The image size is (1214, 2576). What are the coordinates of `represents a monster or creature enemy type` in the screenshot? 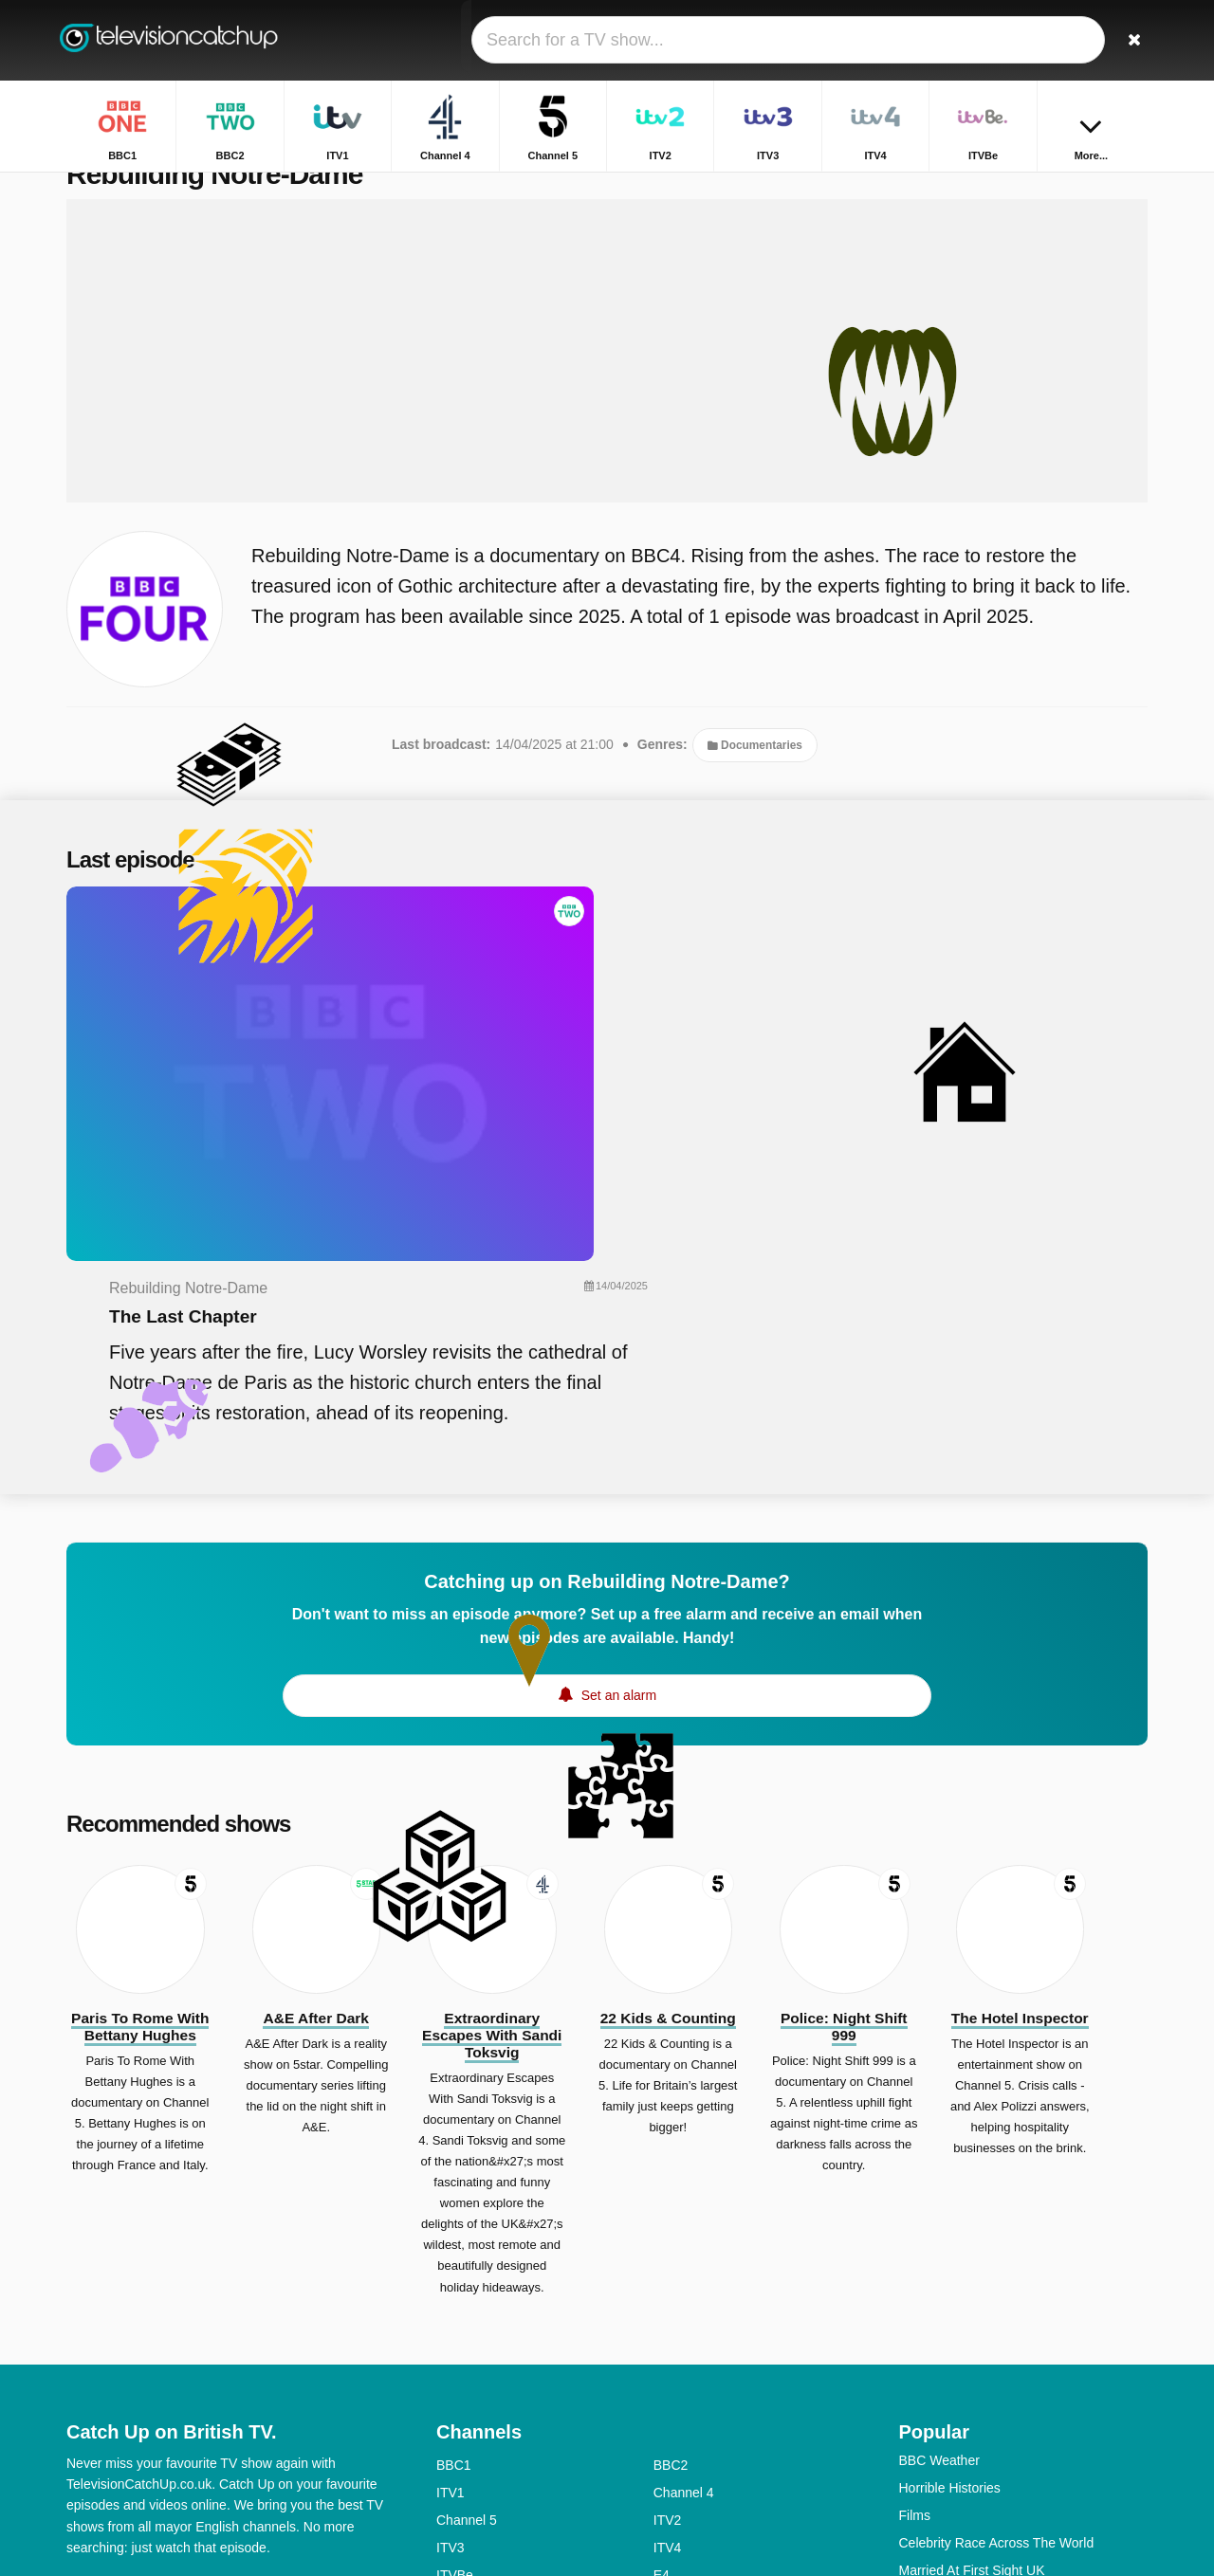 It's located at (892, 392).